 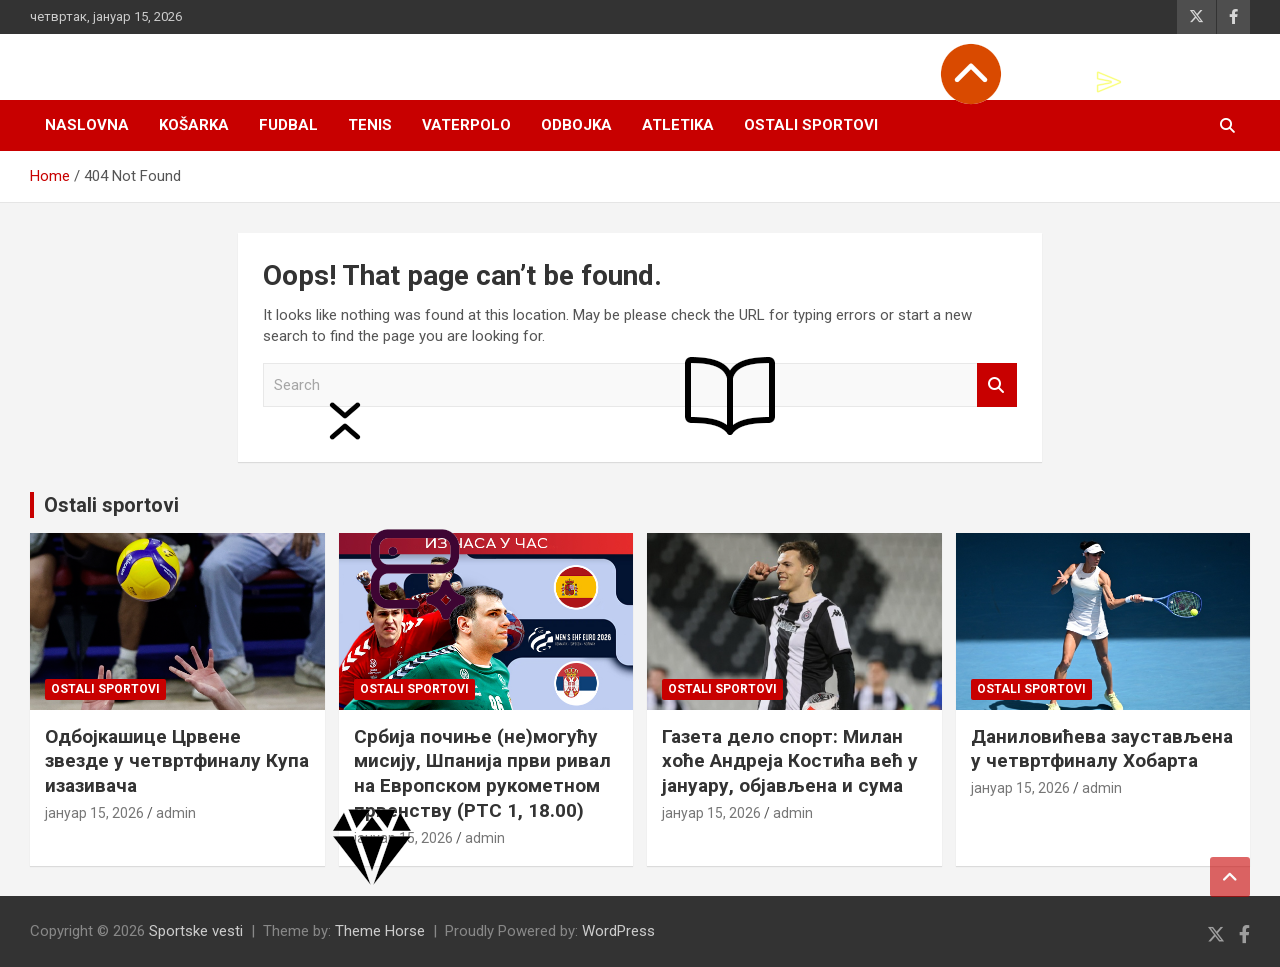 I want to click on open reading list or library, so click(x=730, y=396).